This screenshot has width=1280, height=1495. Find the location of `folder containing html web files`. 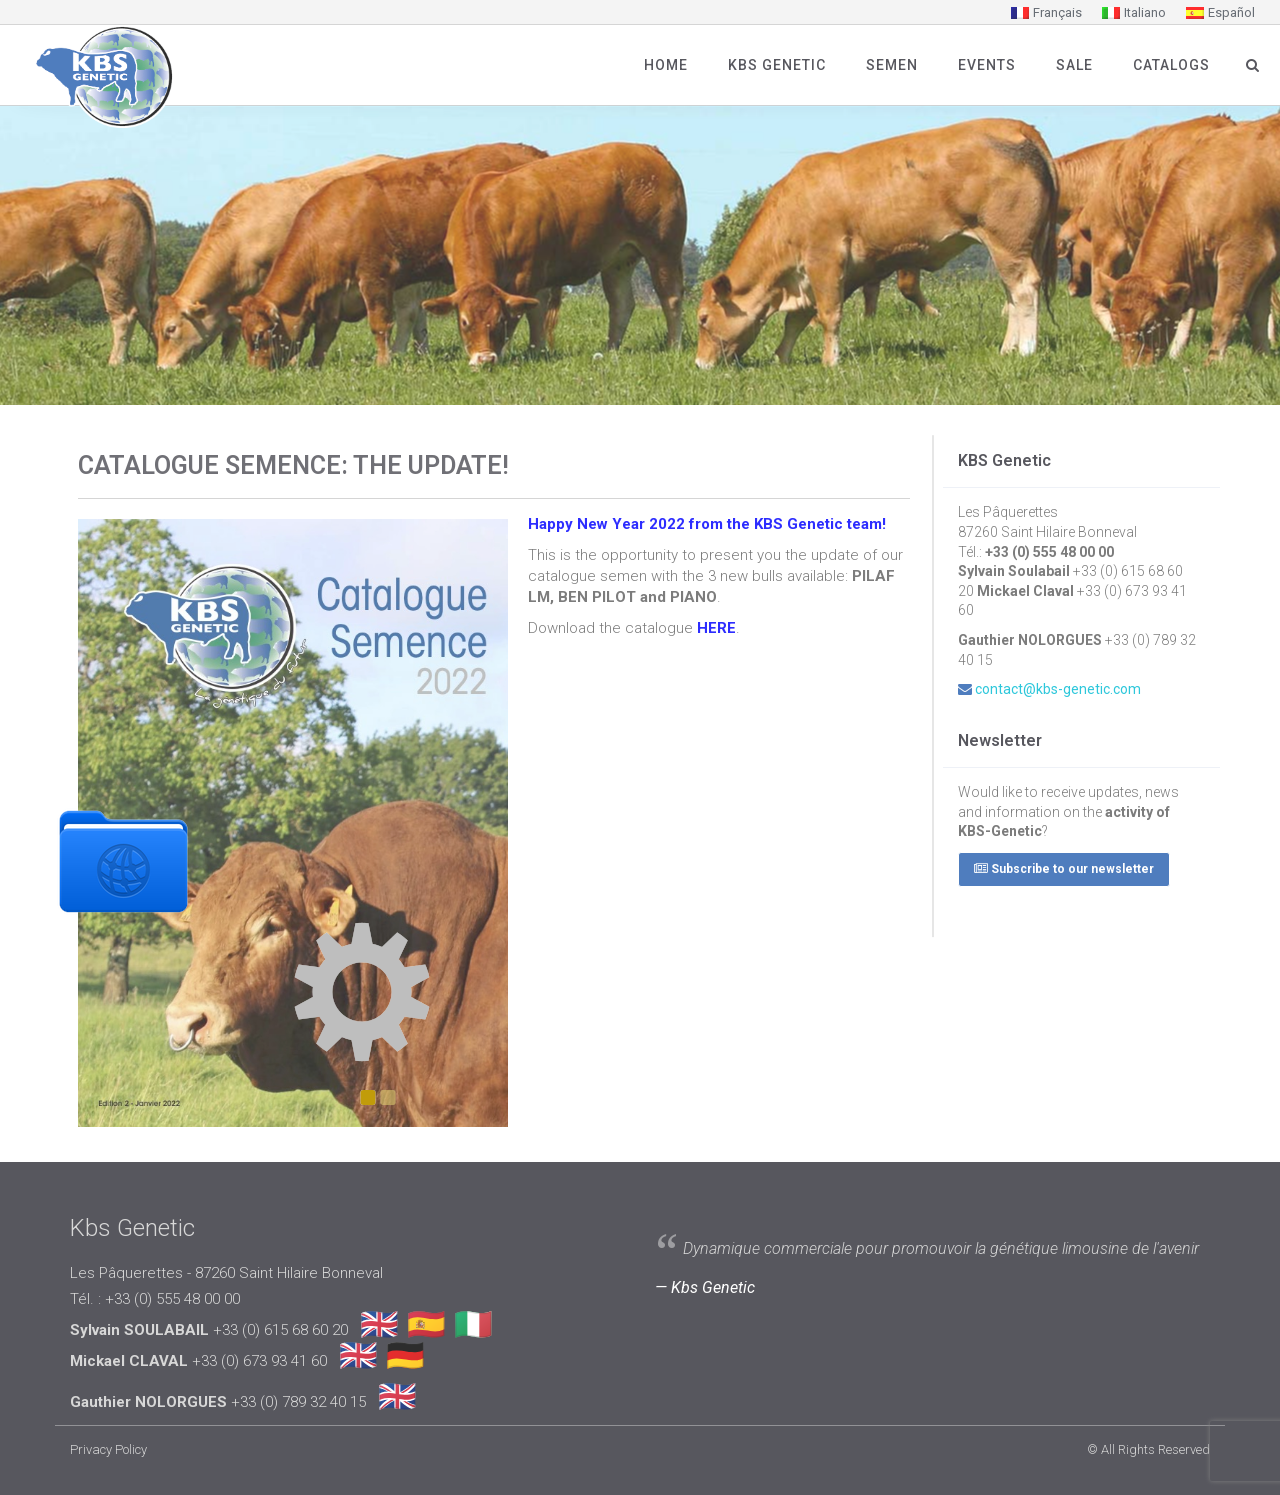

folder containing html web files is located at coordinates (123, 861).